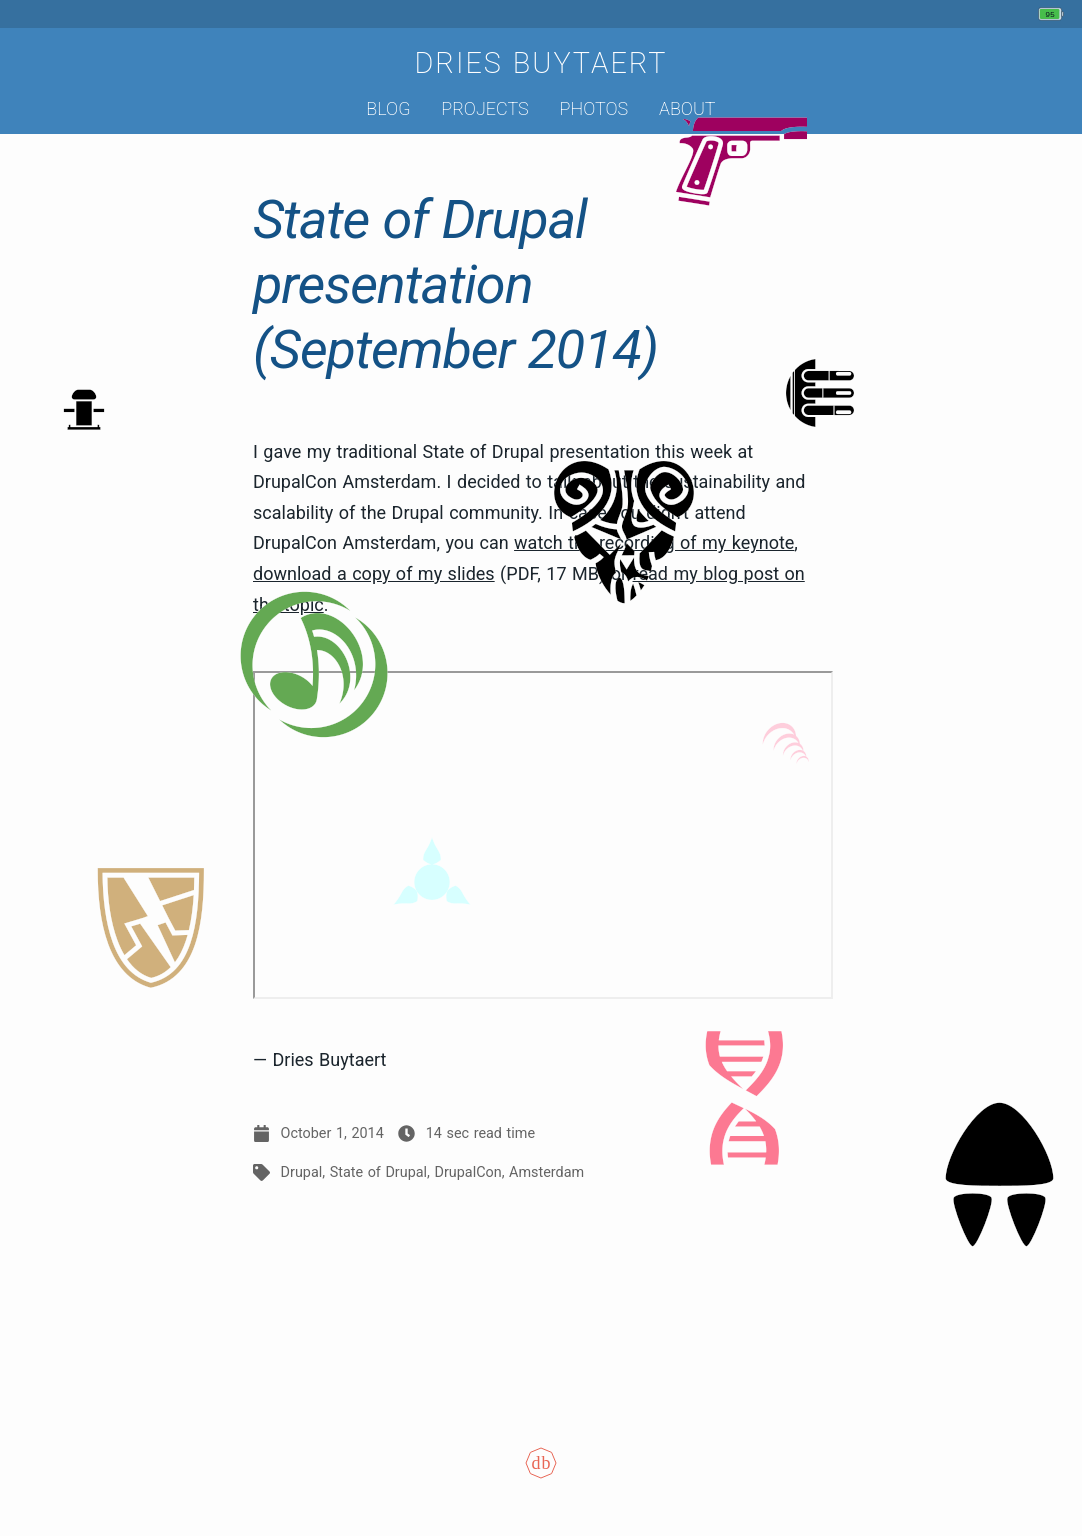 This screenshot has width=1082, height=1536. I want to click on indicates wind or tornado weather conditions, so click(785, 743).